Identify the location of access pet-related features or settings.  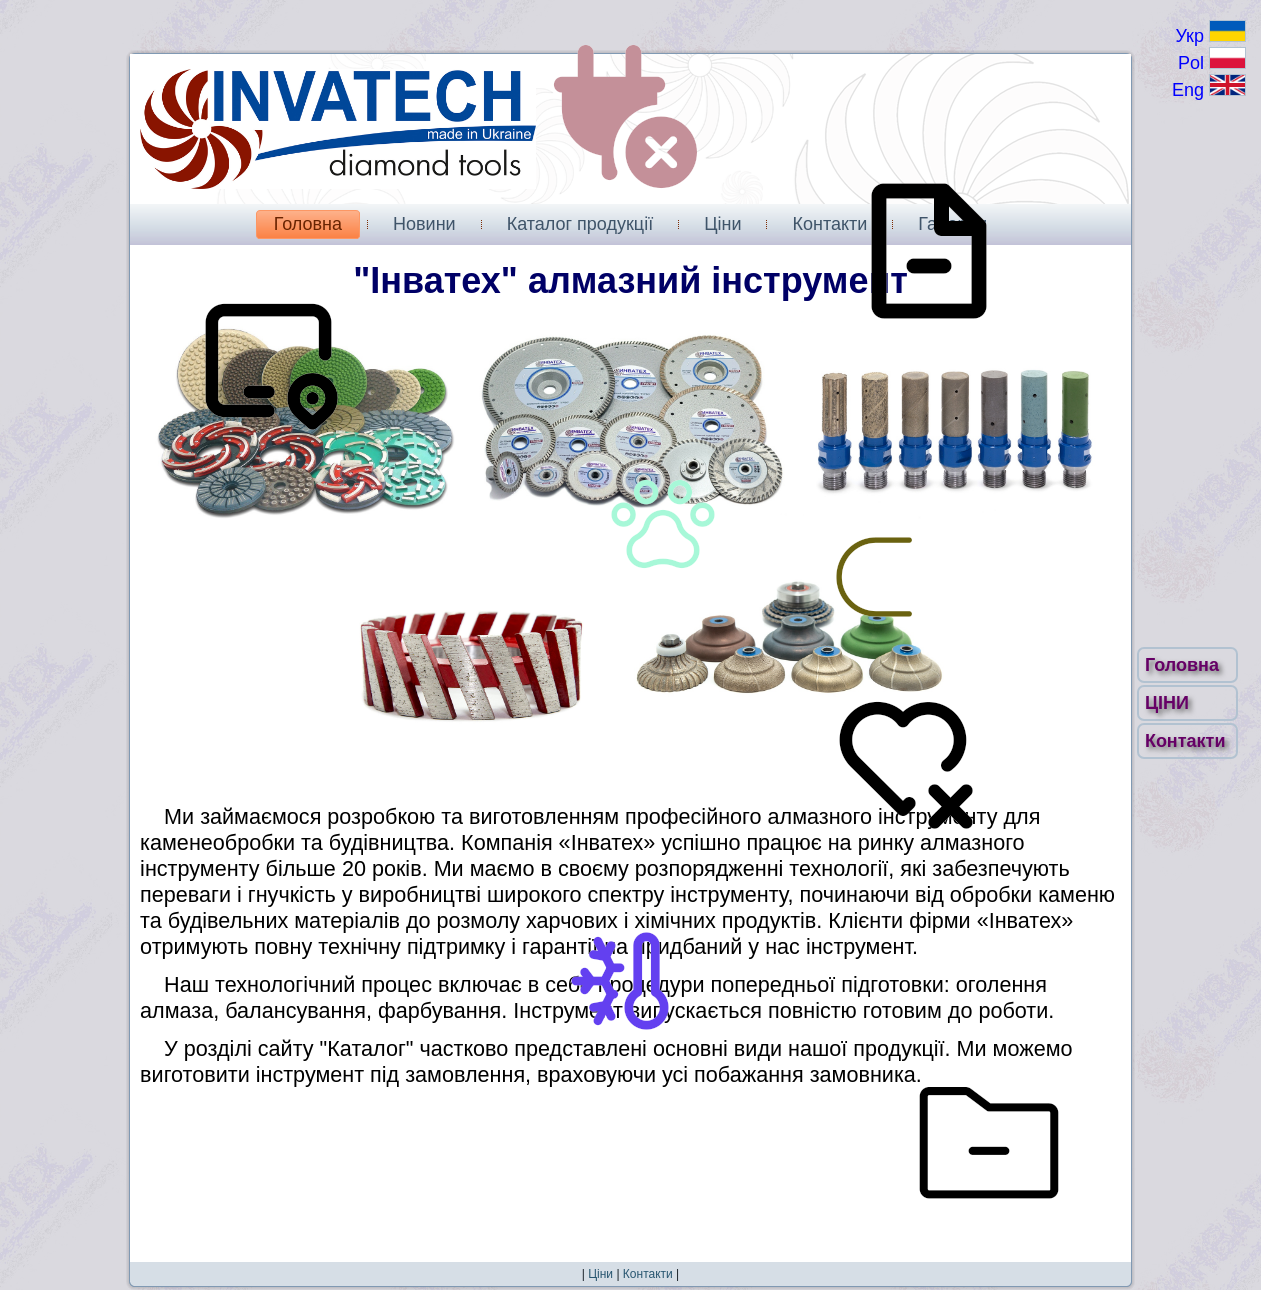
(663, 524).